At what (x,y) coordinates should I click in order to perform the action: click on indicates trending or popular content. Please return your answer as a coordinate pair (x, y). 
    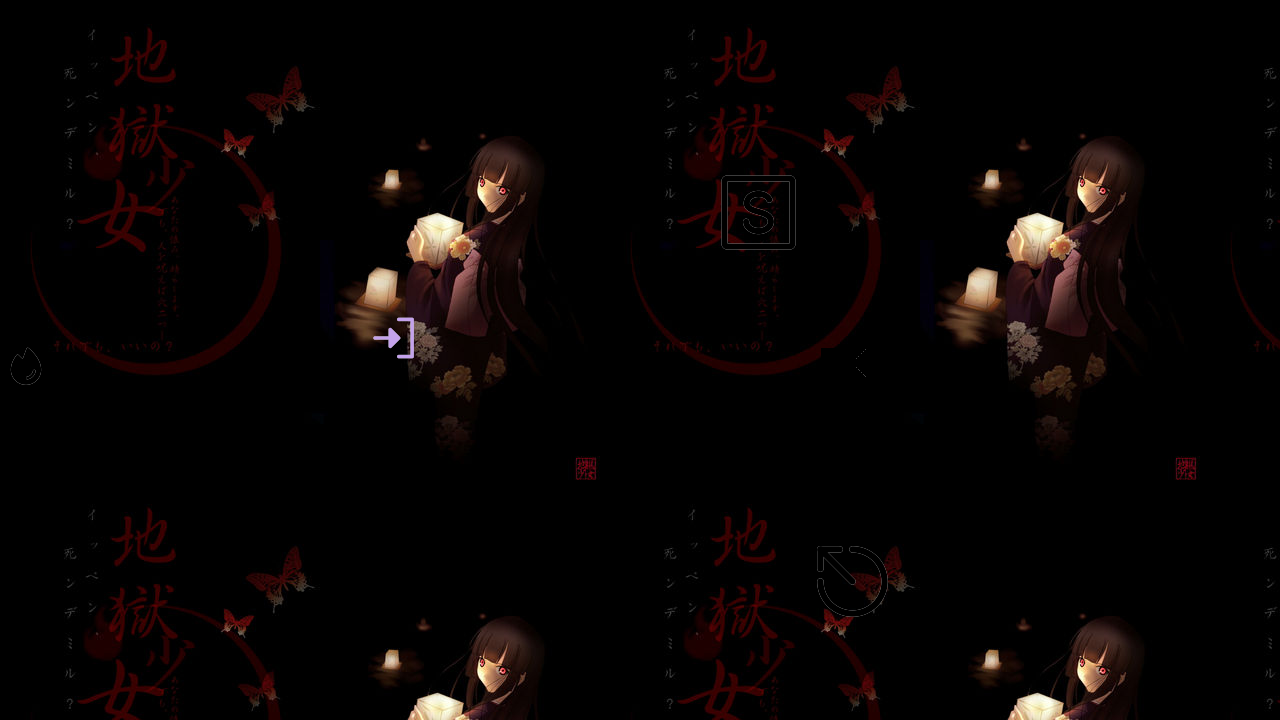
    Looking at the image, I should click on (26, 367).